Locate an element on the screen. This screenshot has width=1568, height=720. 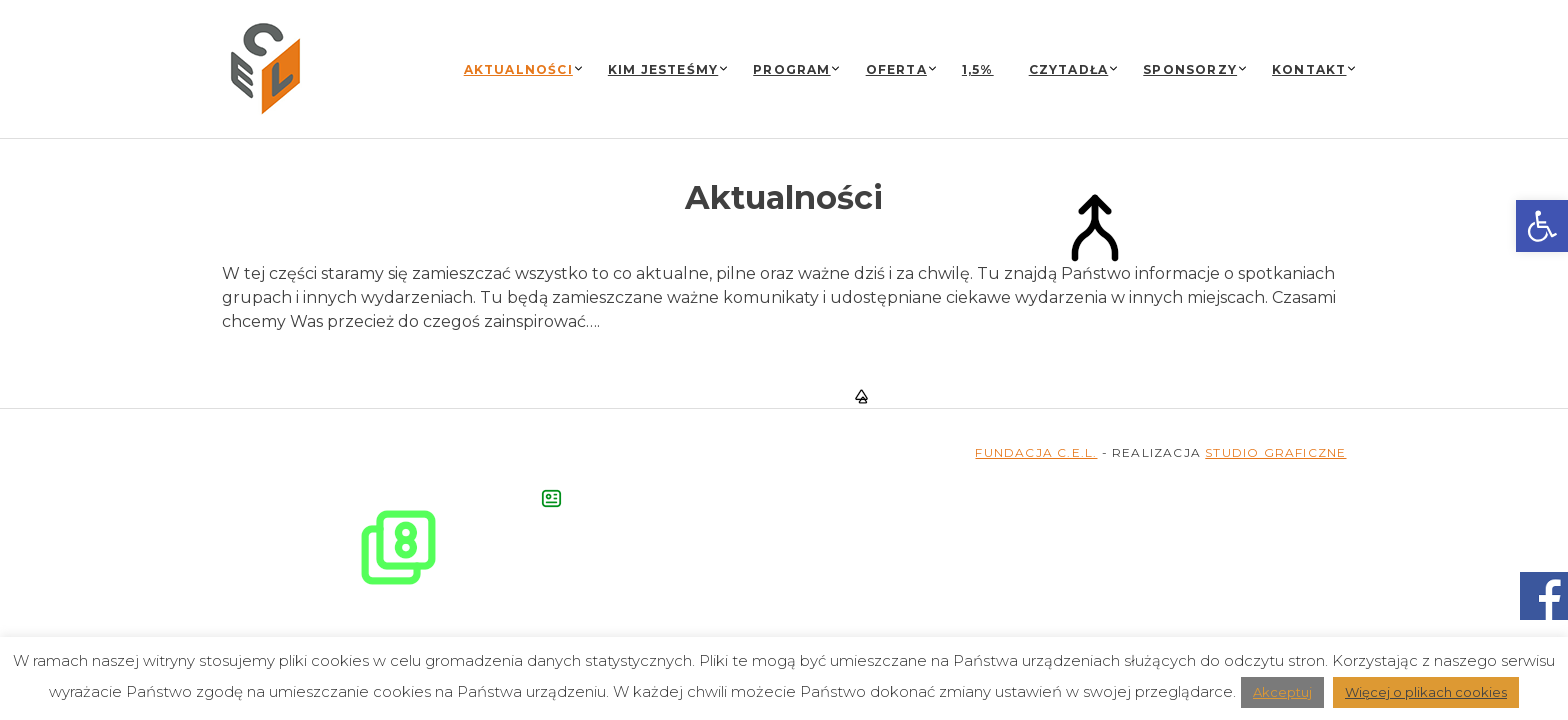
view your profile or identification card is located at coordinates (551, 498).